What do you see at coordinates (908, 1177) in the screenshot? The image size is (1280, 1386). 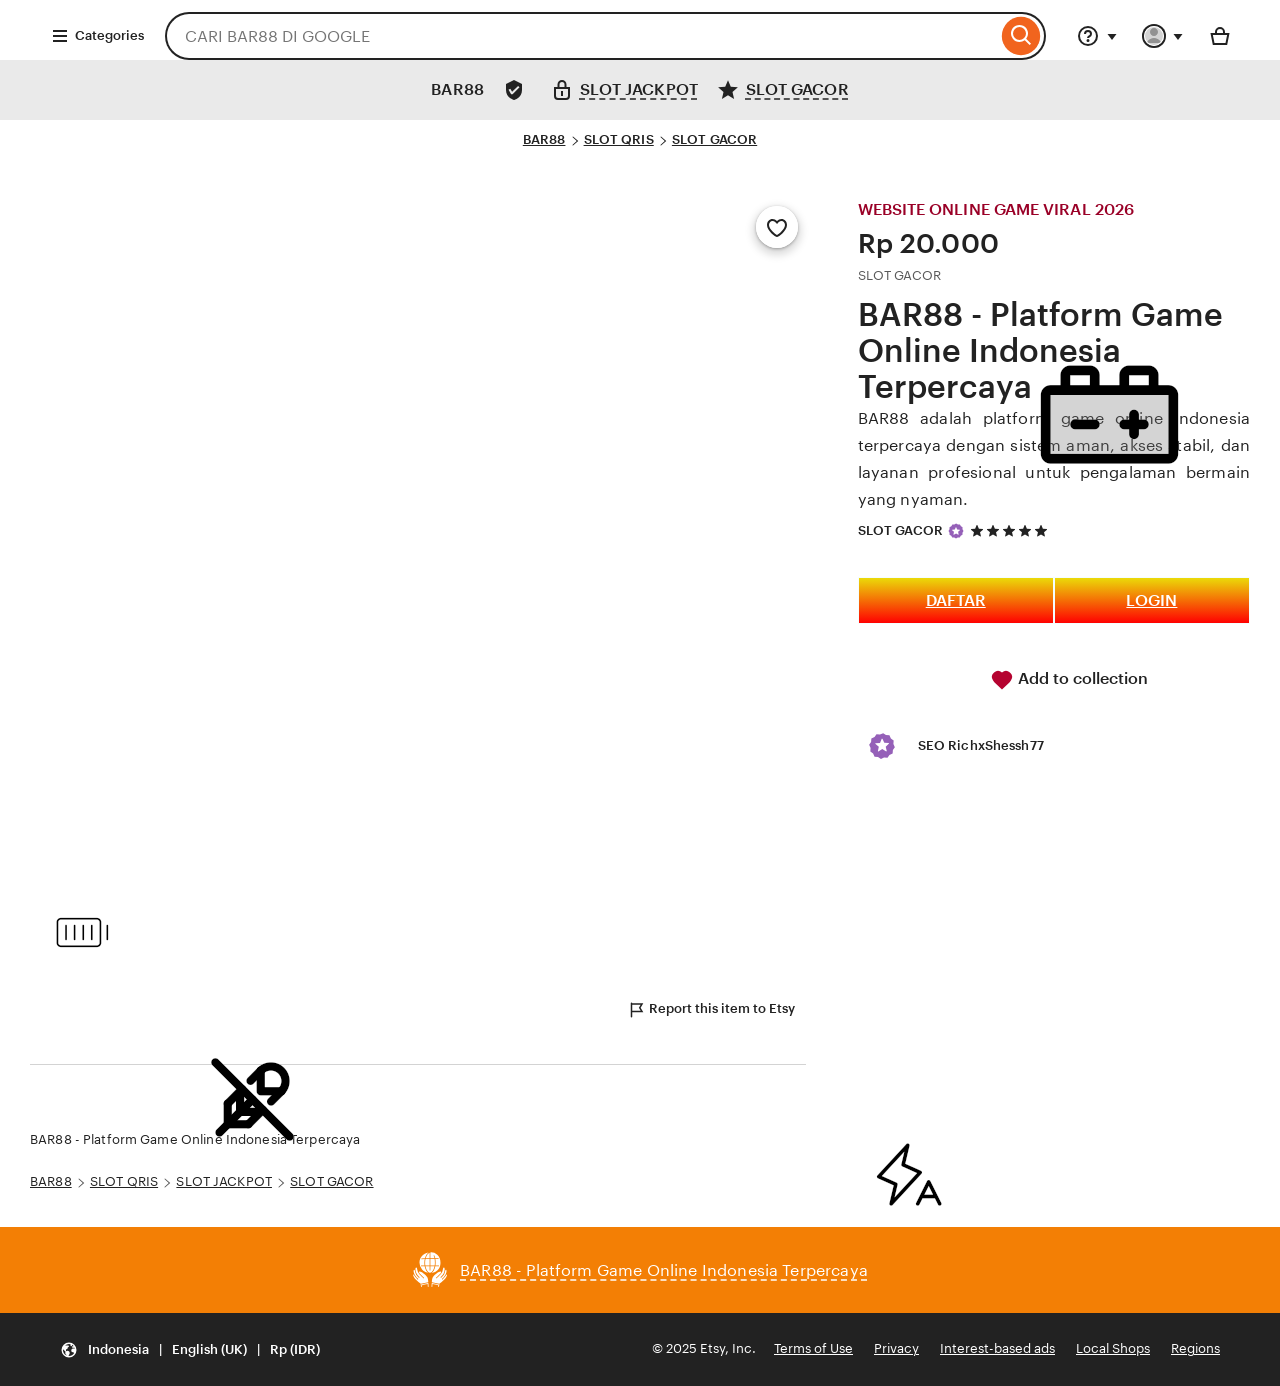 I see `enable auto-flash mode` at bounding box center [908, 1177].